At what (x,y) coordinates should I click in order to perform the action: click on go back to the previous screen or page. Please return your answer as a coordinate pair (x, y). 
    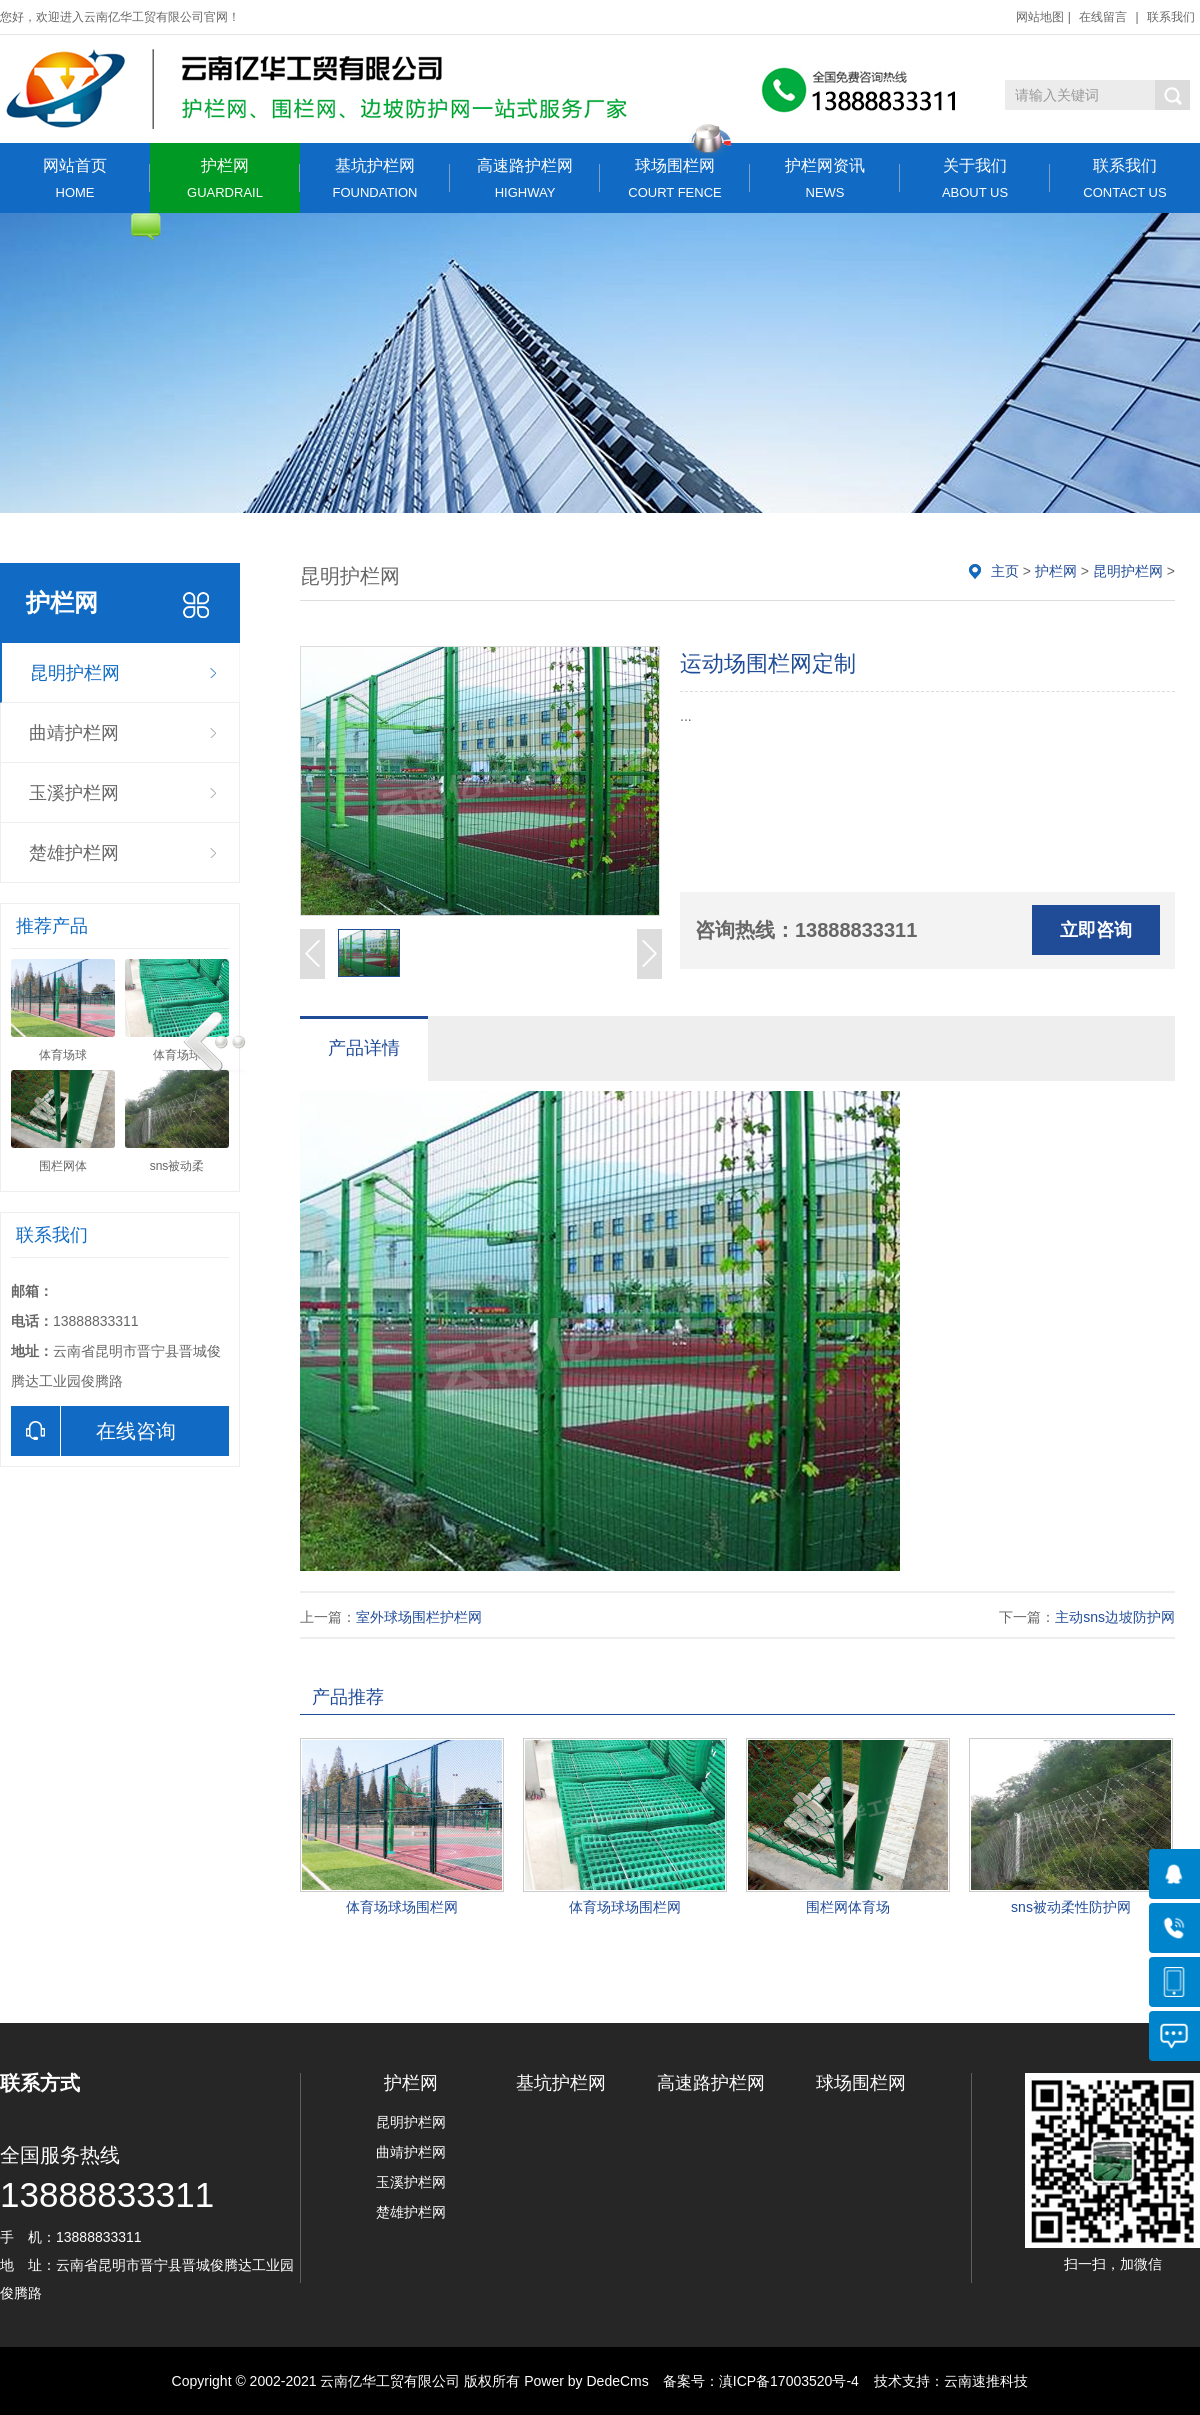
    Looking at the image, I should click on (215, 1042).